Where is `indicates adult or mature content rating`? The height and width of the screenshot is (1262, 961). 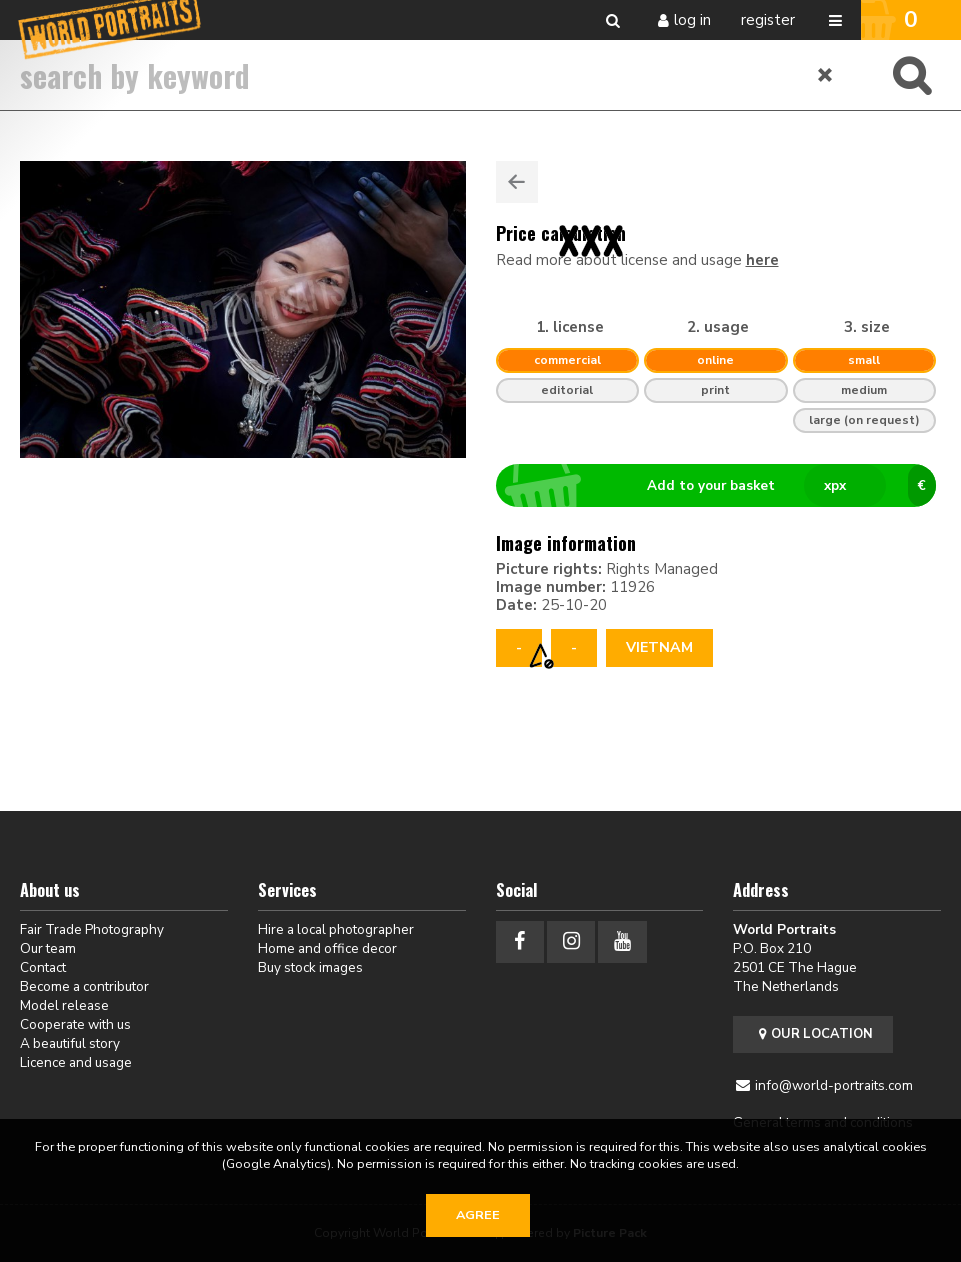 indicates adult or mature content rating is located at coordinates (591, 241).